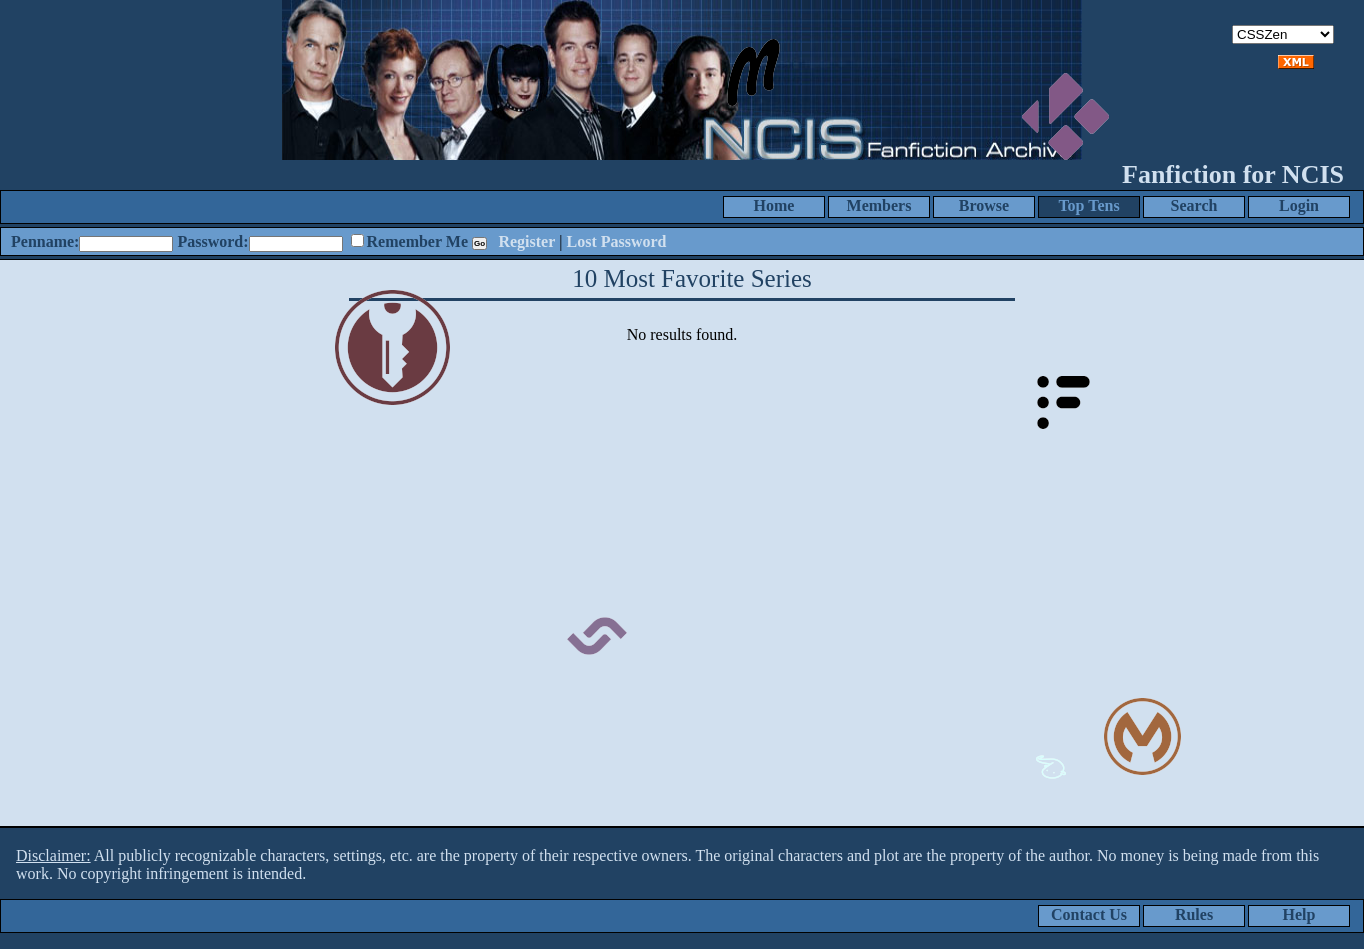 The height and width of the screenshot is (949, 1364). Describe the element at coordinates (1051, 767) in the screenshot. I see `support creators on afdian` at that location.